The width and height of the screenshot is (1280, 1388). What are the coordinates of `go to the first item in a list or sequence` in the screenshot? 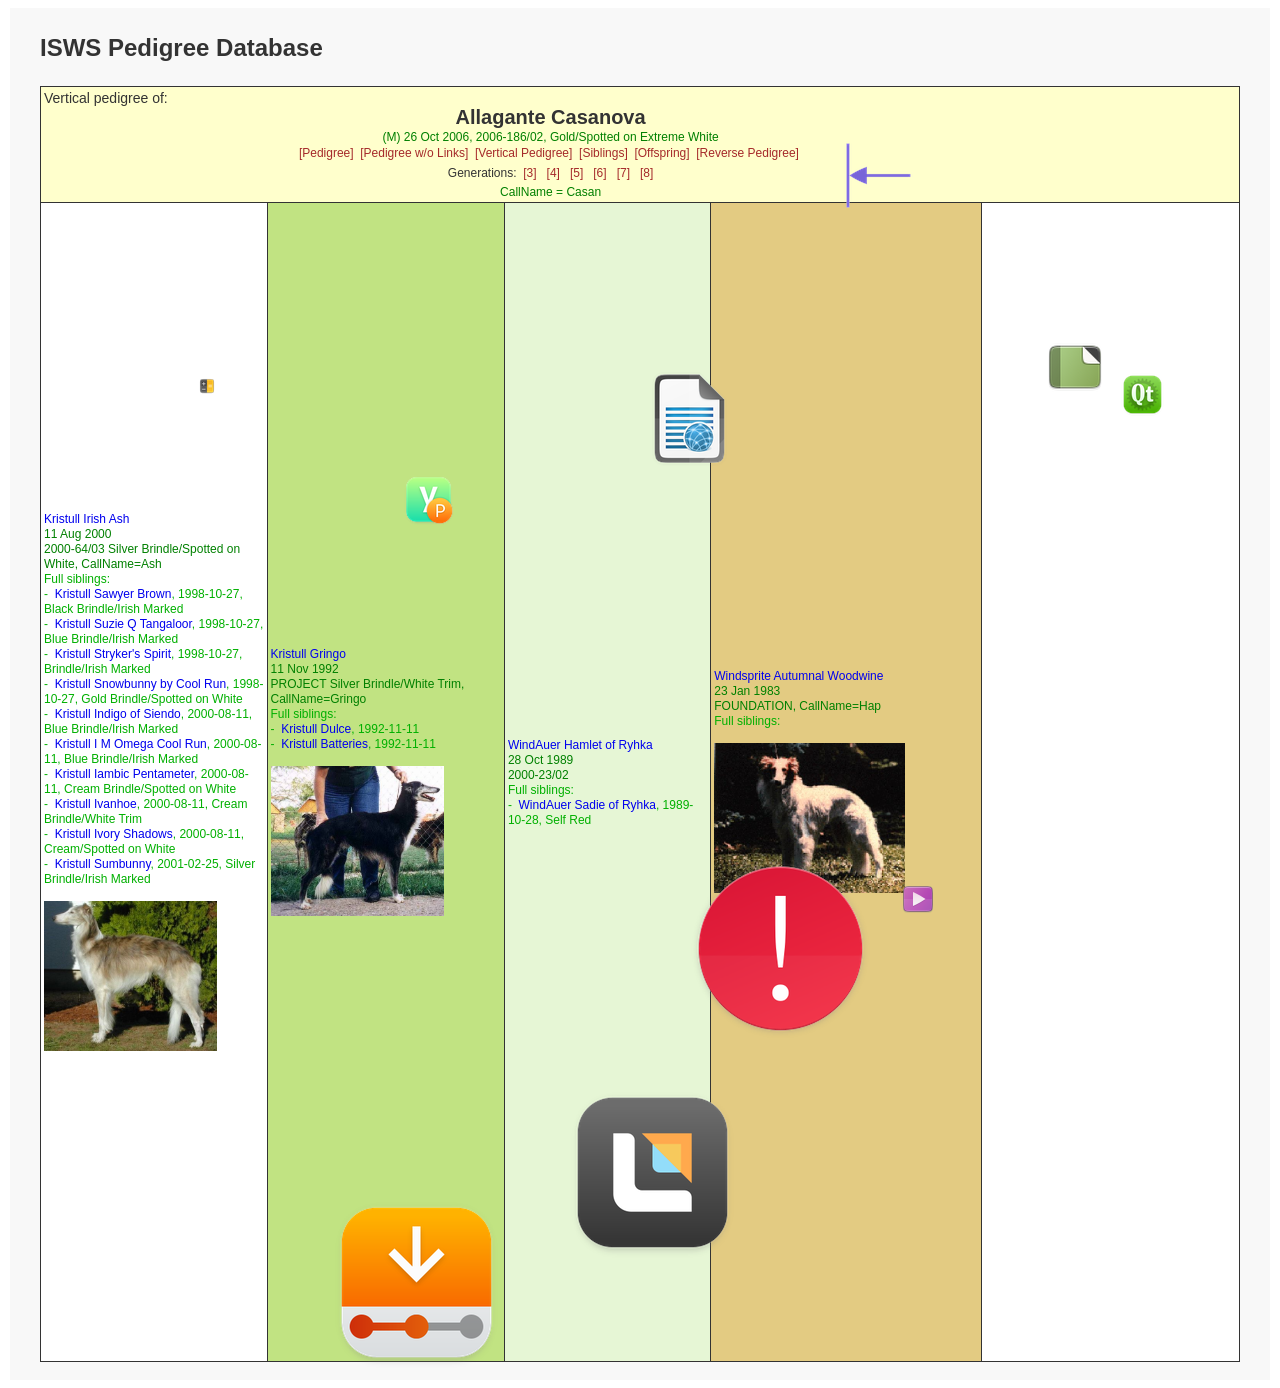 It's located at (878, 175).